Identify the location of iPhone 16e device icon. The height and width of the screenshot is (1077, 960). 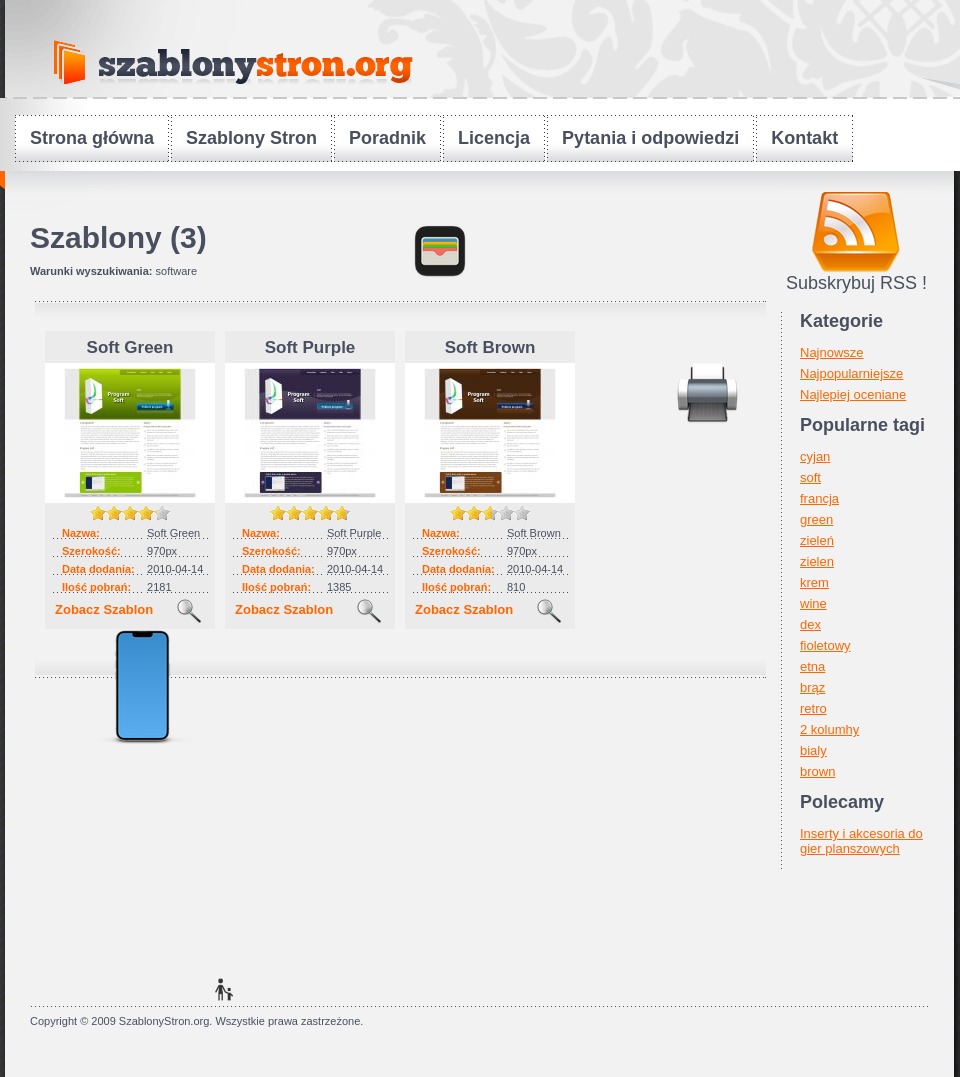
(142, 687).